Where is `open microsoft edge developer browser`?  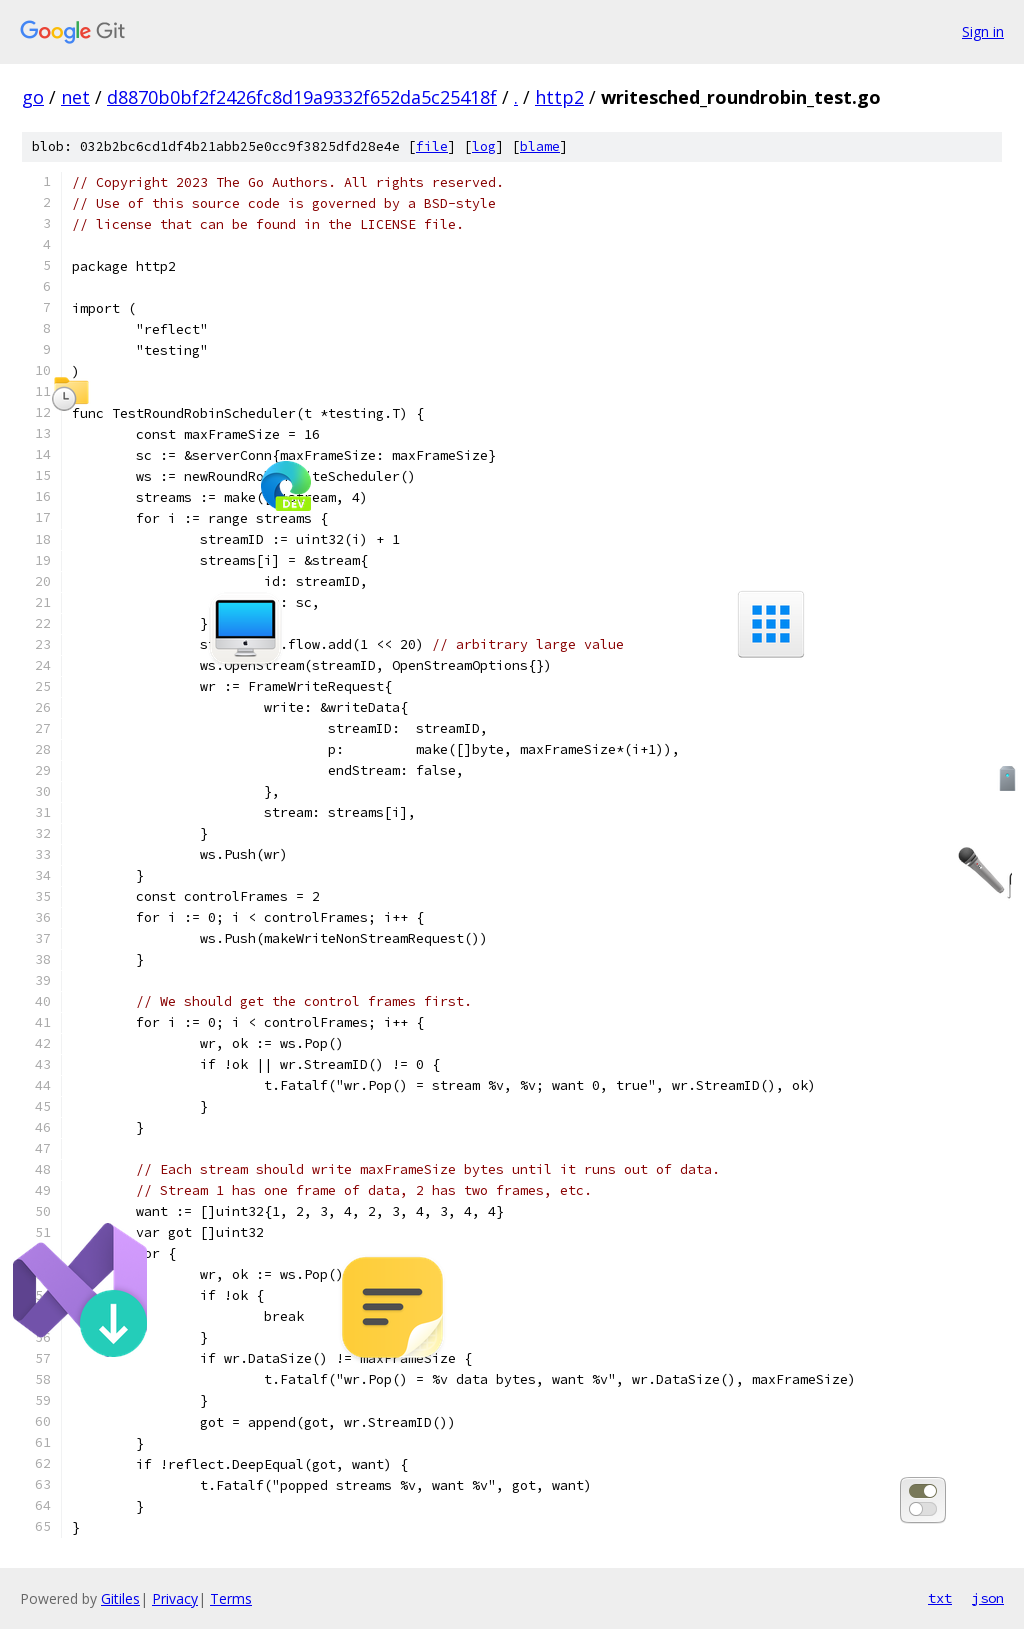 open microsoft edge developer browser is located at coordinates (286, 486).